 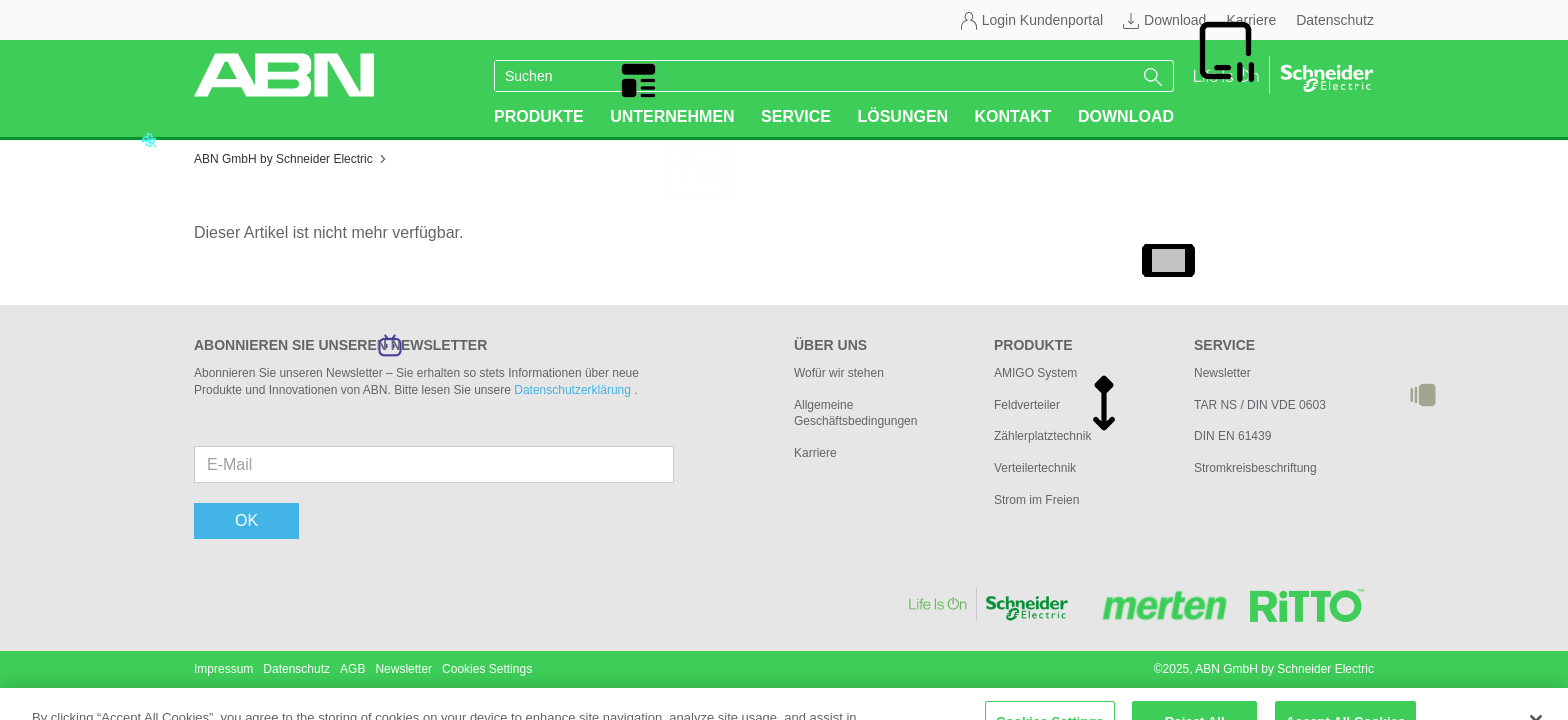 I want to click on indicates trademarked content or branding, so click(x=699, y=172).